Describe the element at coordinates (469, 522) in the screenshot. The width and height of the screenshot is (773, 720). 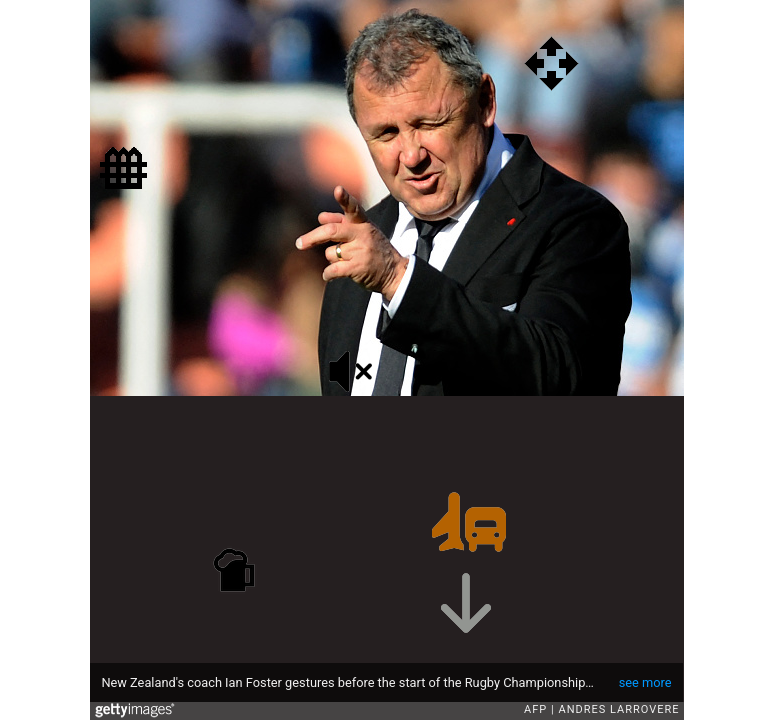
I see `select shipping method for your order` at that location.